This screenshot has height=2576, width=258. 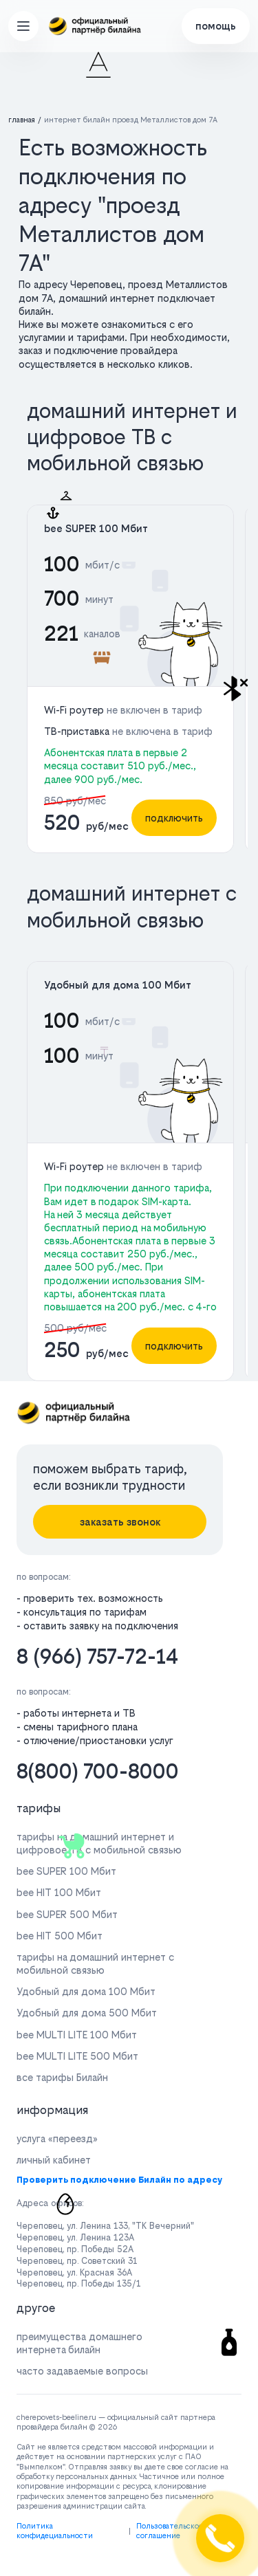 What do you see at coordinates (98, 65) in the screenshot?
I see `apply underline formatting to text` at bounding box center [98, 65].